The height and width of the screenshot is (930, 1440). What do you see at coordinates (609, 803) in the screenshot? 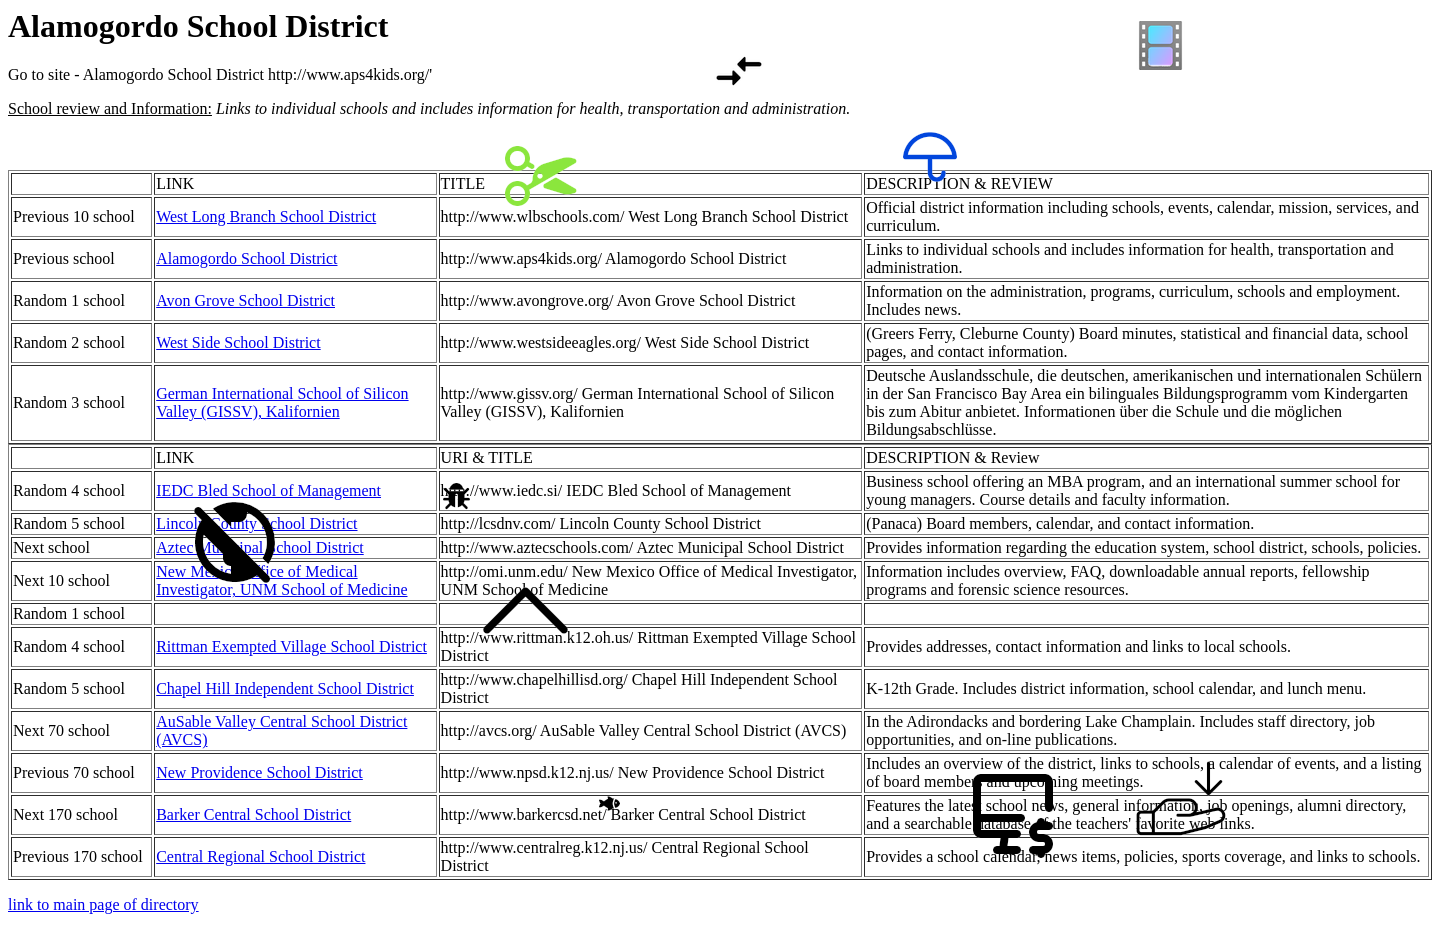
I see `access aquarium or fish-related features` at bounding box center [609, 803].